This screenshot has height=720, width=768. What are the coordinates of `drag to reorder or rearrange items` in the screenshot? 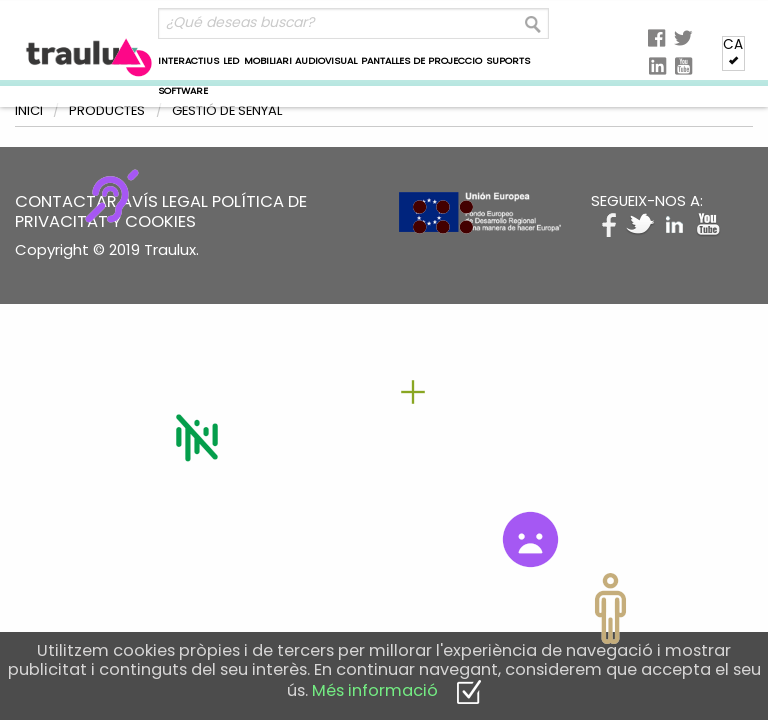 It's located at (443, 217).